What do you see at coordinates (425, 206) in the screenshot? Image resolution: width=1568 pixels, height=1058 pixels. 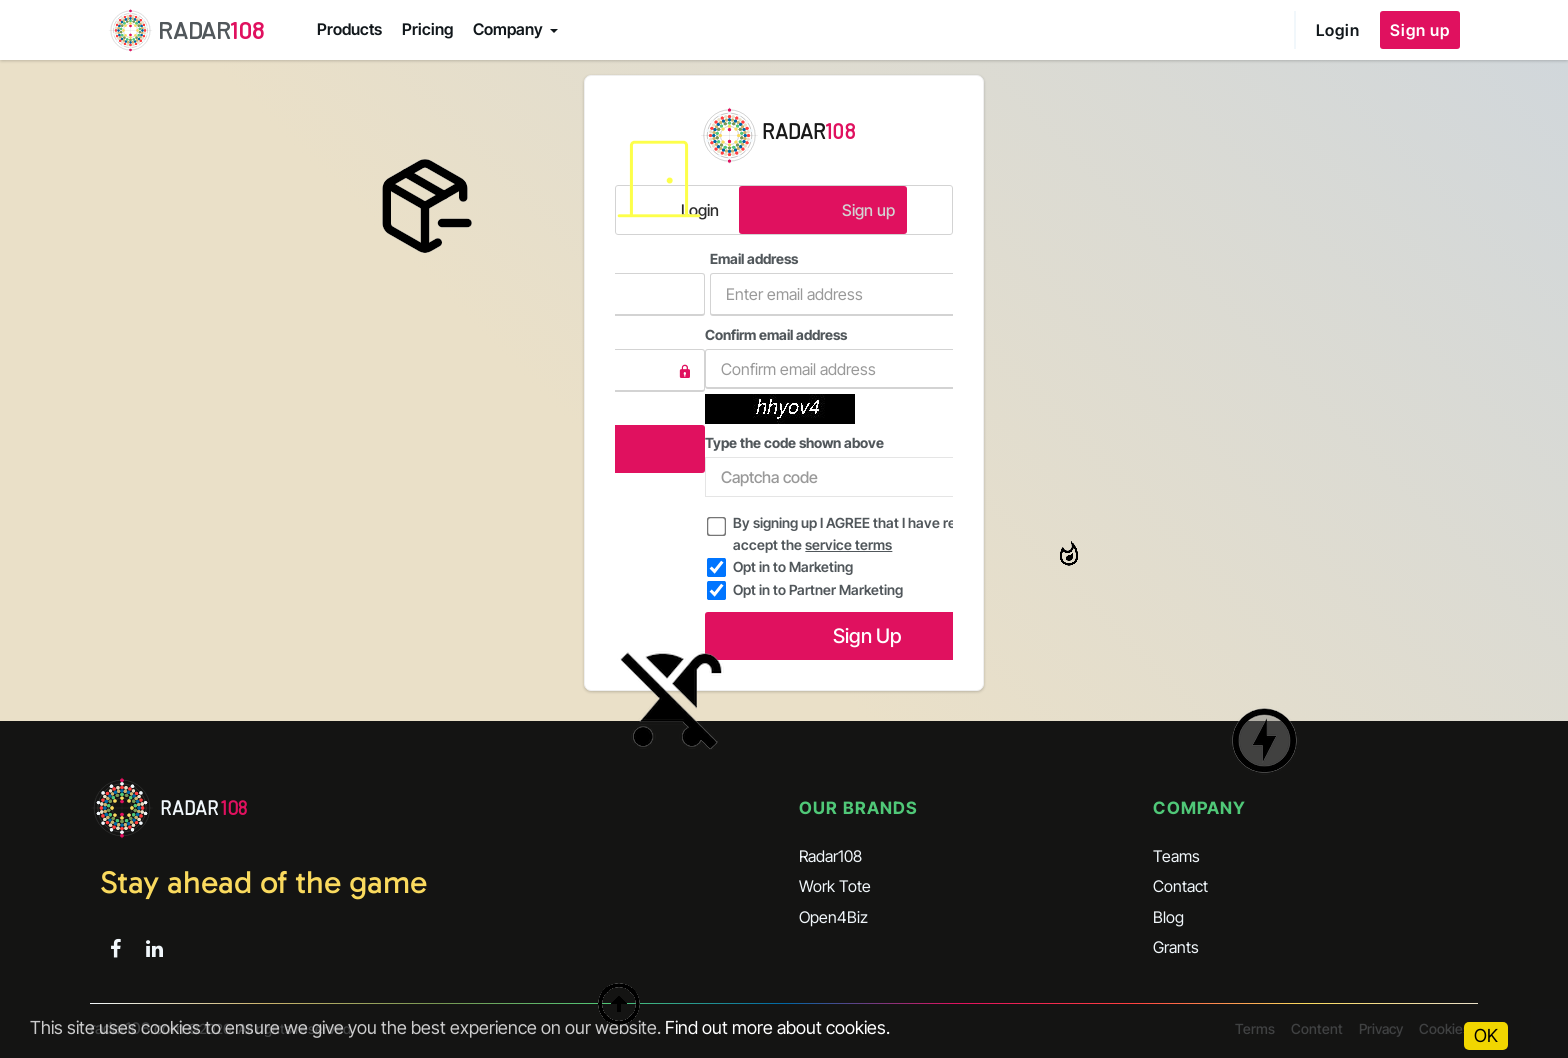 I see `remove item from package or shipment` at bounding box center [425, 206].